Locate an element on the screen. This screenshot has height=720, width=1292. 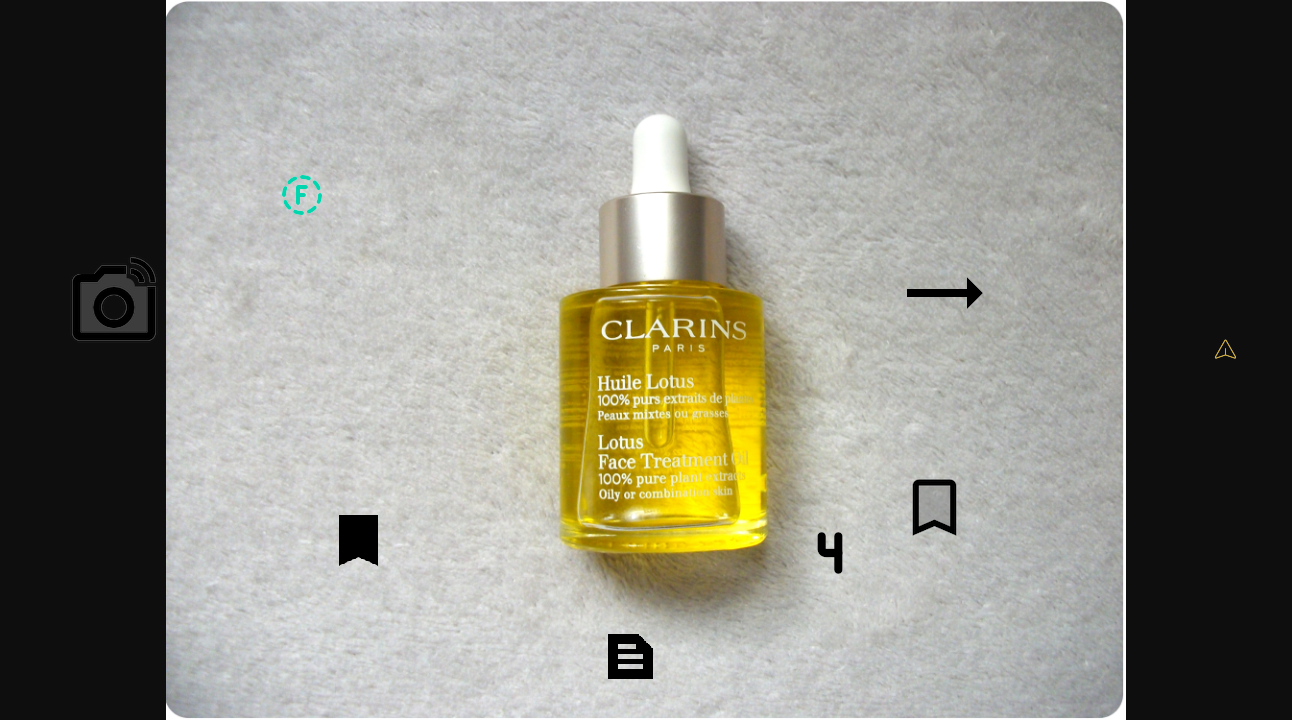
indicates a draft or pending status is located at coordinates (302, 195).